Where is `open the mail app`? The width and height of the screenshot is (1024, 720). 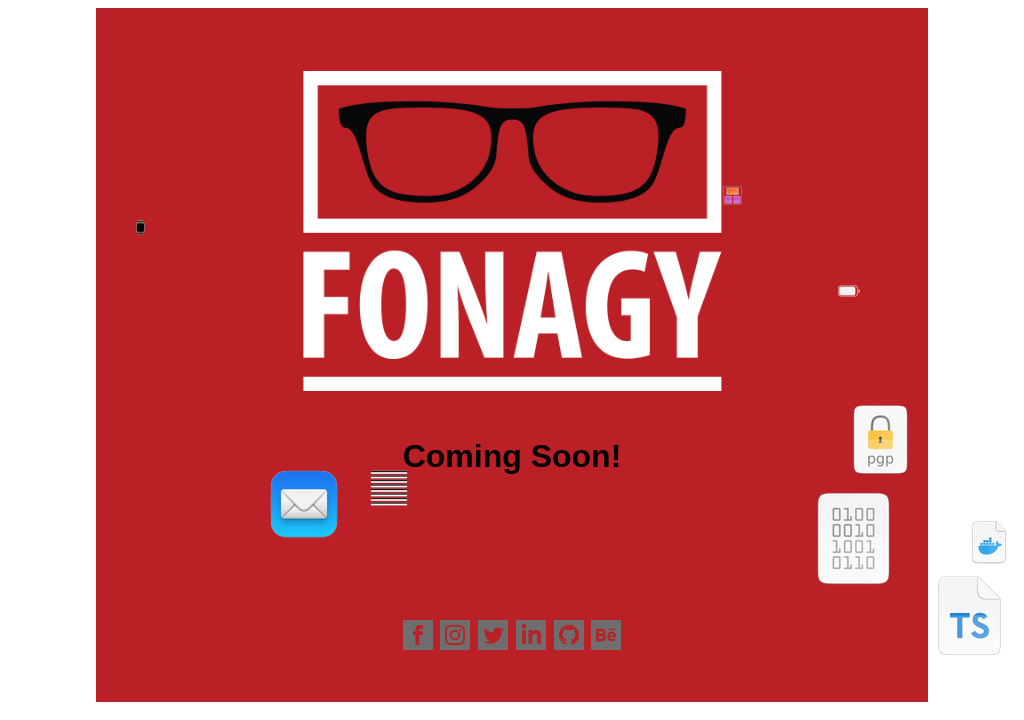
open the mail app is located at coordinates (304, 504).